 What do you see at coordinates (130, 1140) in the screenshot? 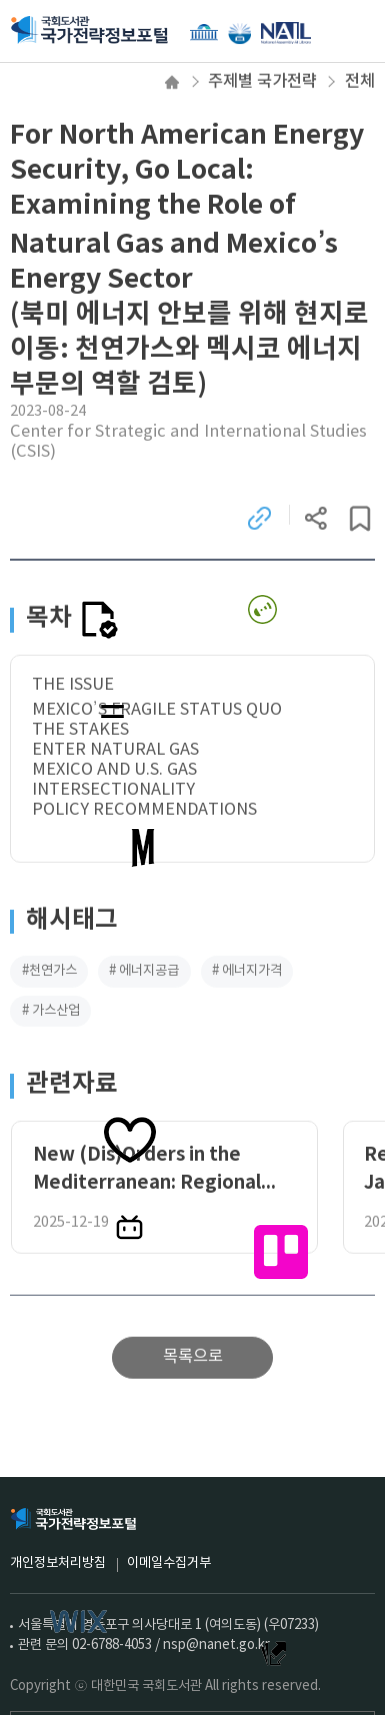
I see `sponsor a developer on github` at bounding box center [130, 1140].